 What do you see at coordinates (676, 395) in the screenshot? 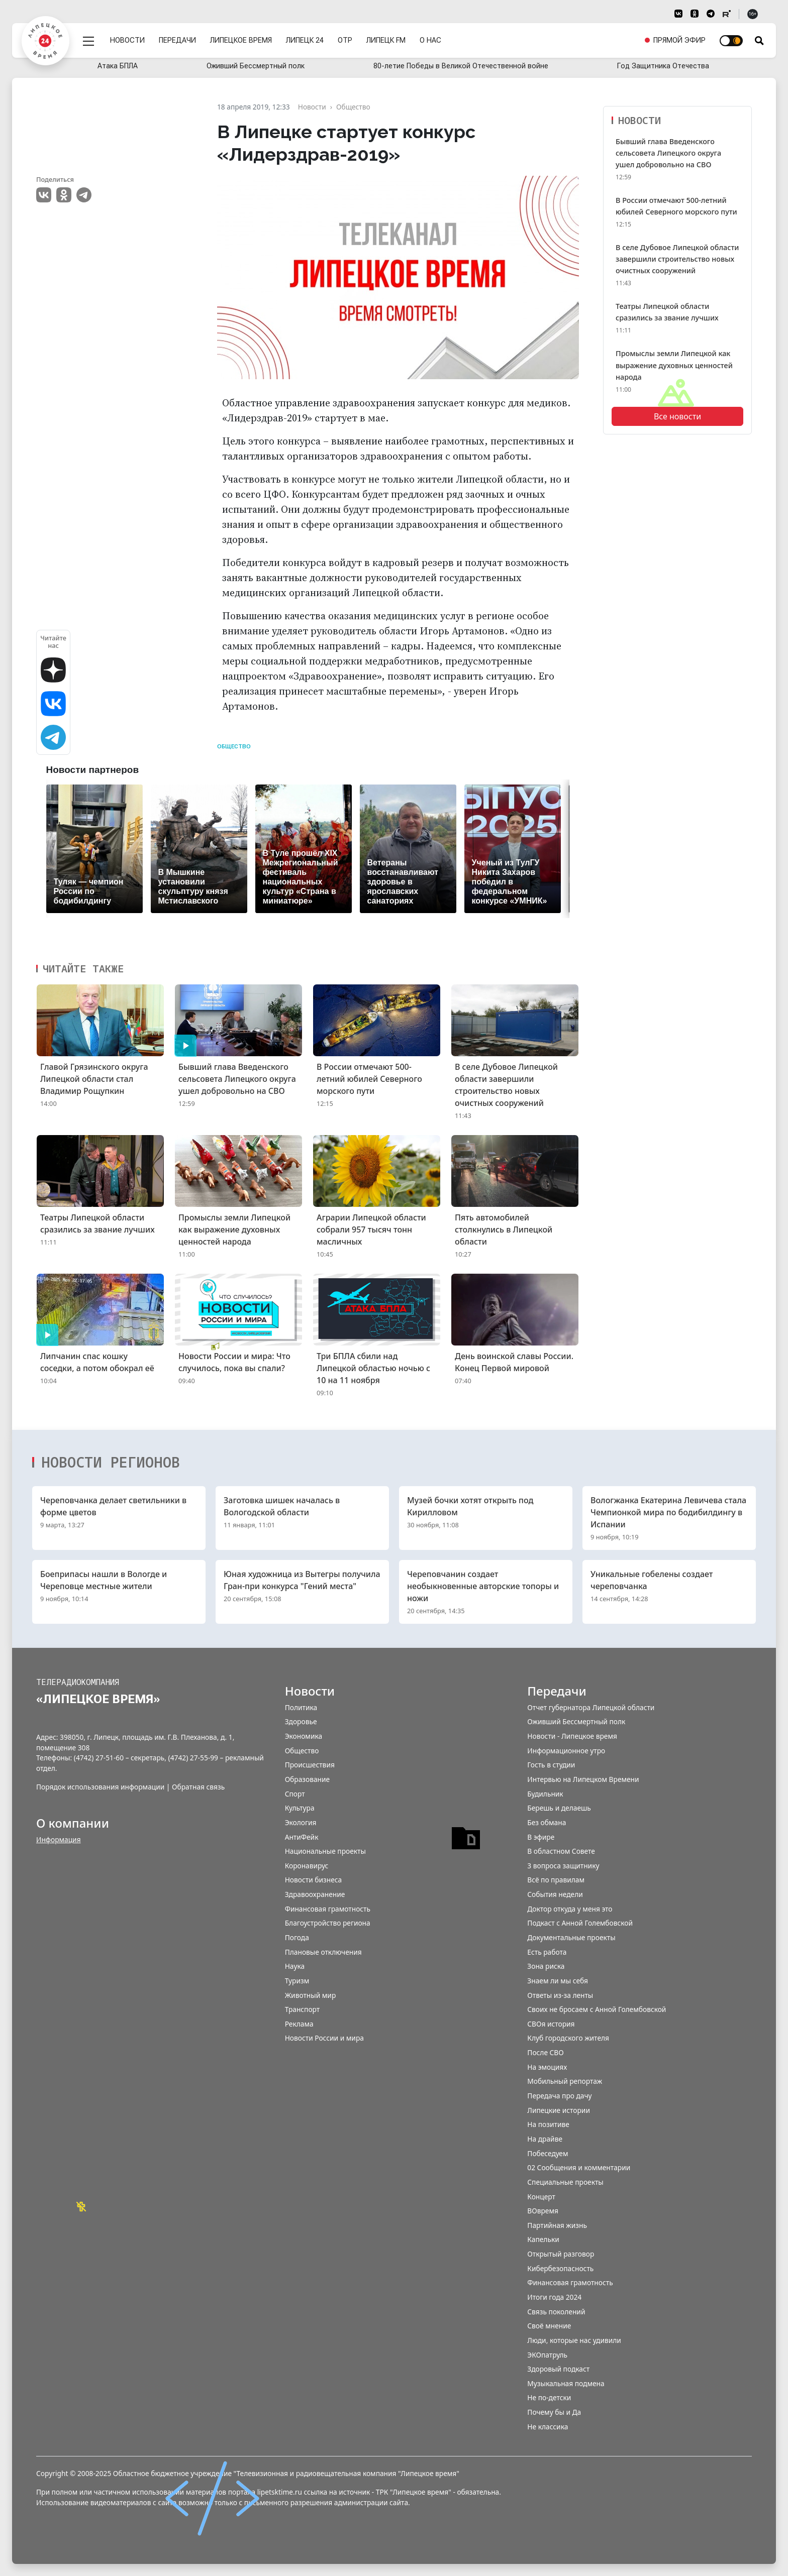
I see `view landscape or nature photos` at bounding box center [676, 395].